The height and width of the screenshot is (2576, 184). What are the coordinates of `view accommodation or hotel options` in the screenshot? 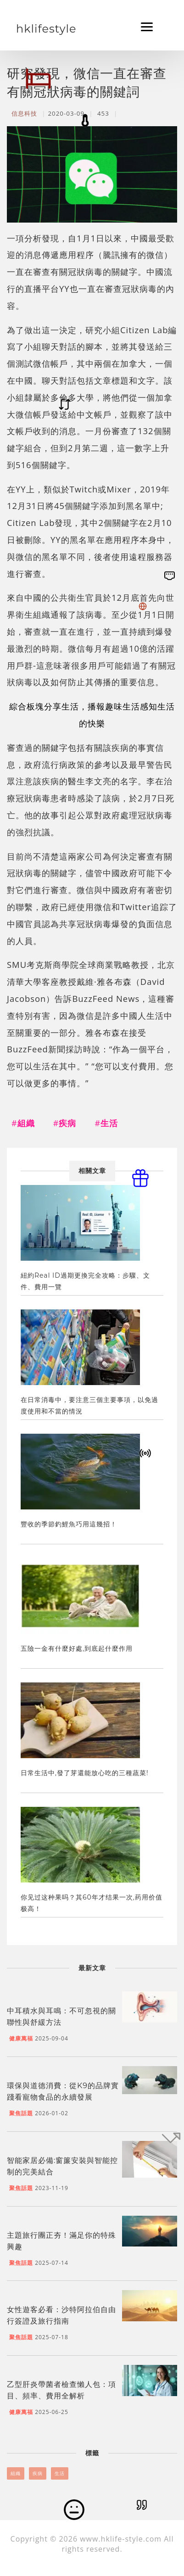 It's located at (38, 78).